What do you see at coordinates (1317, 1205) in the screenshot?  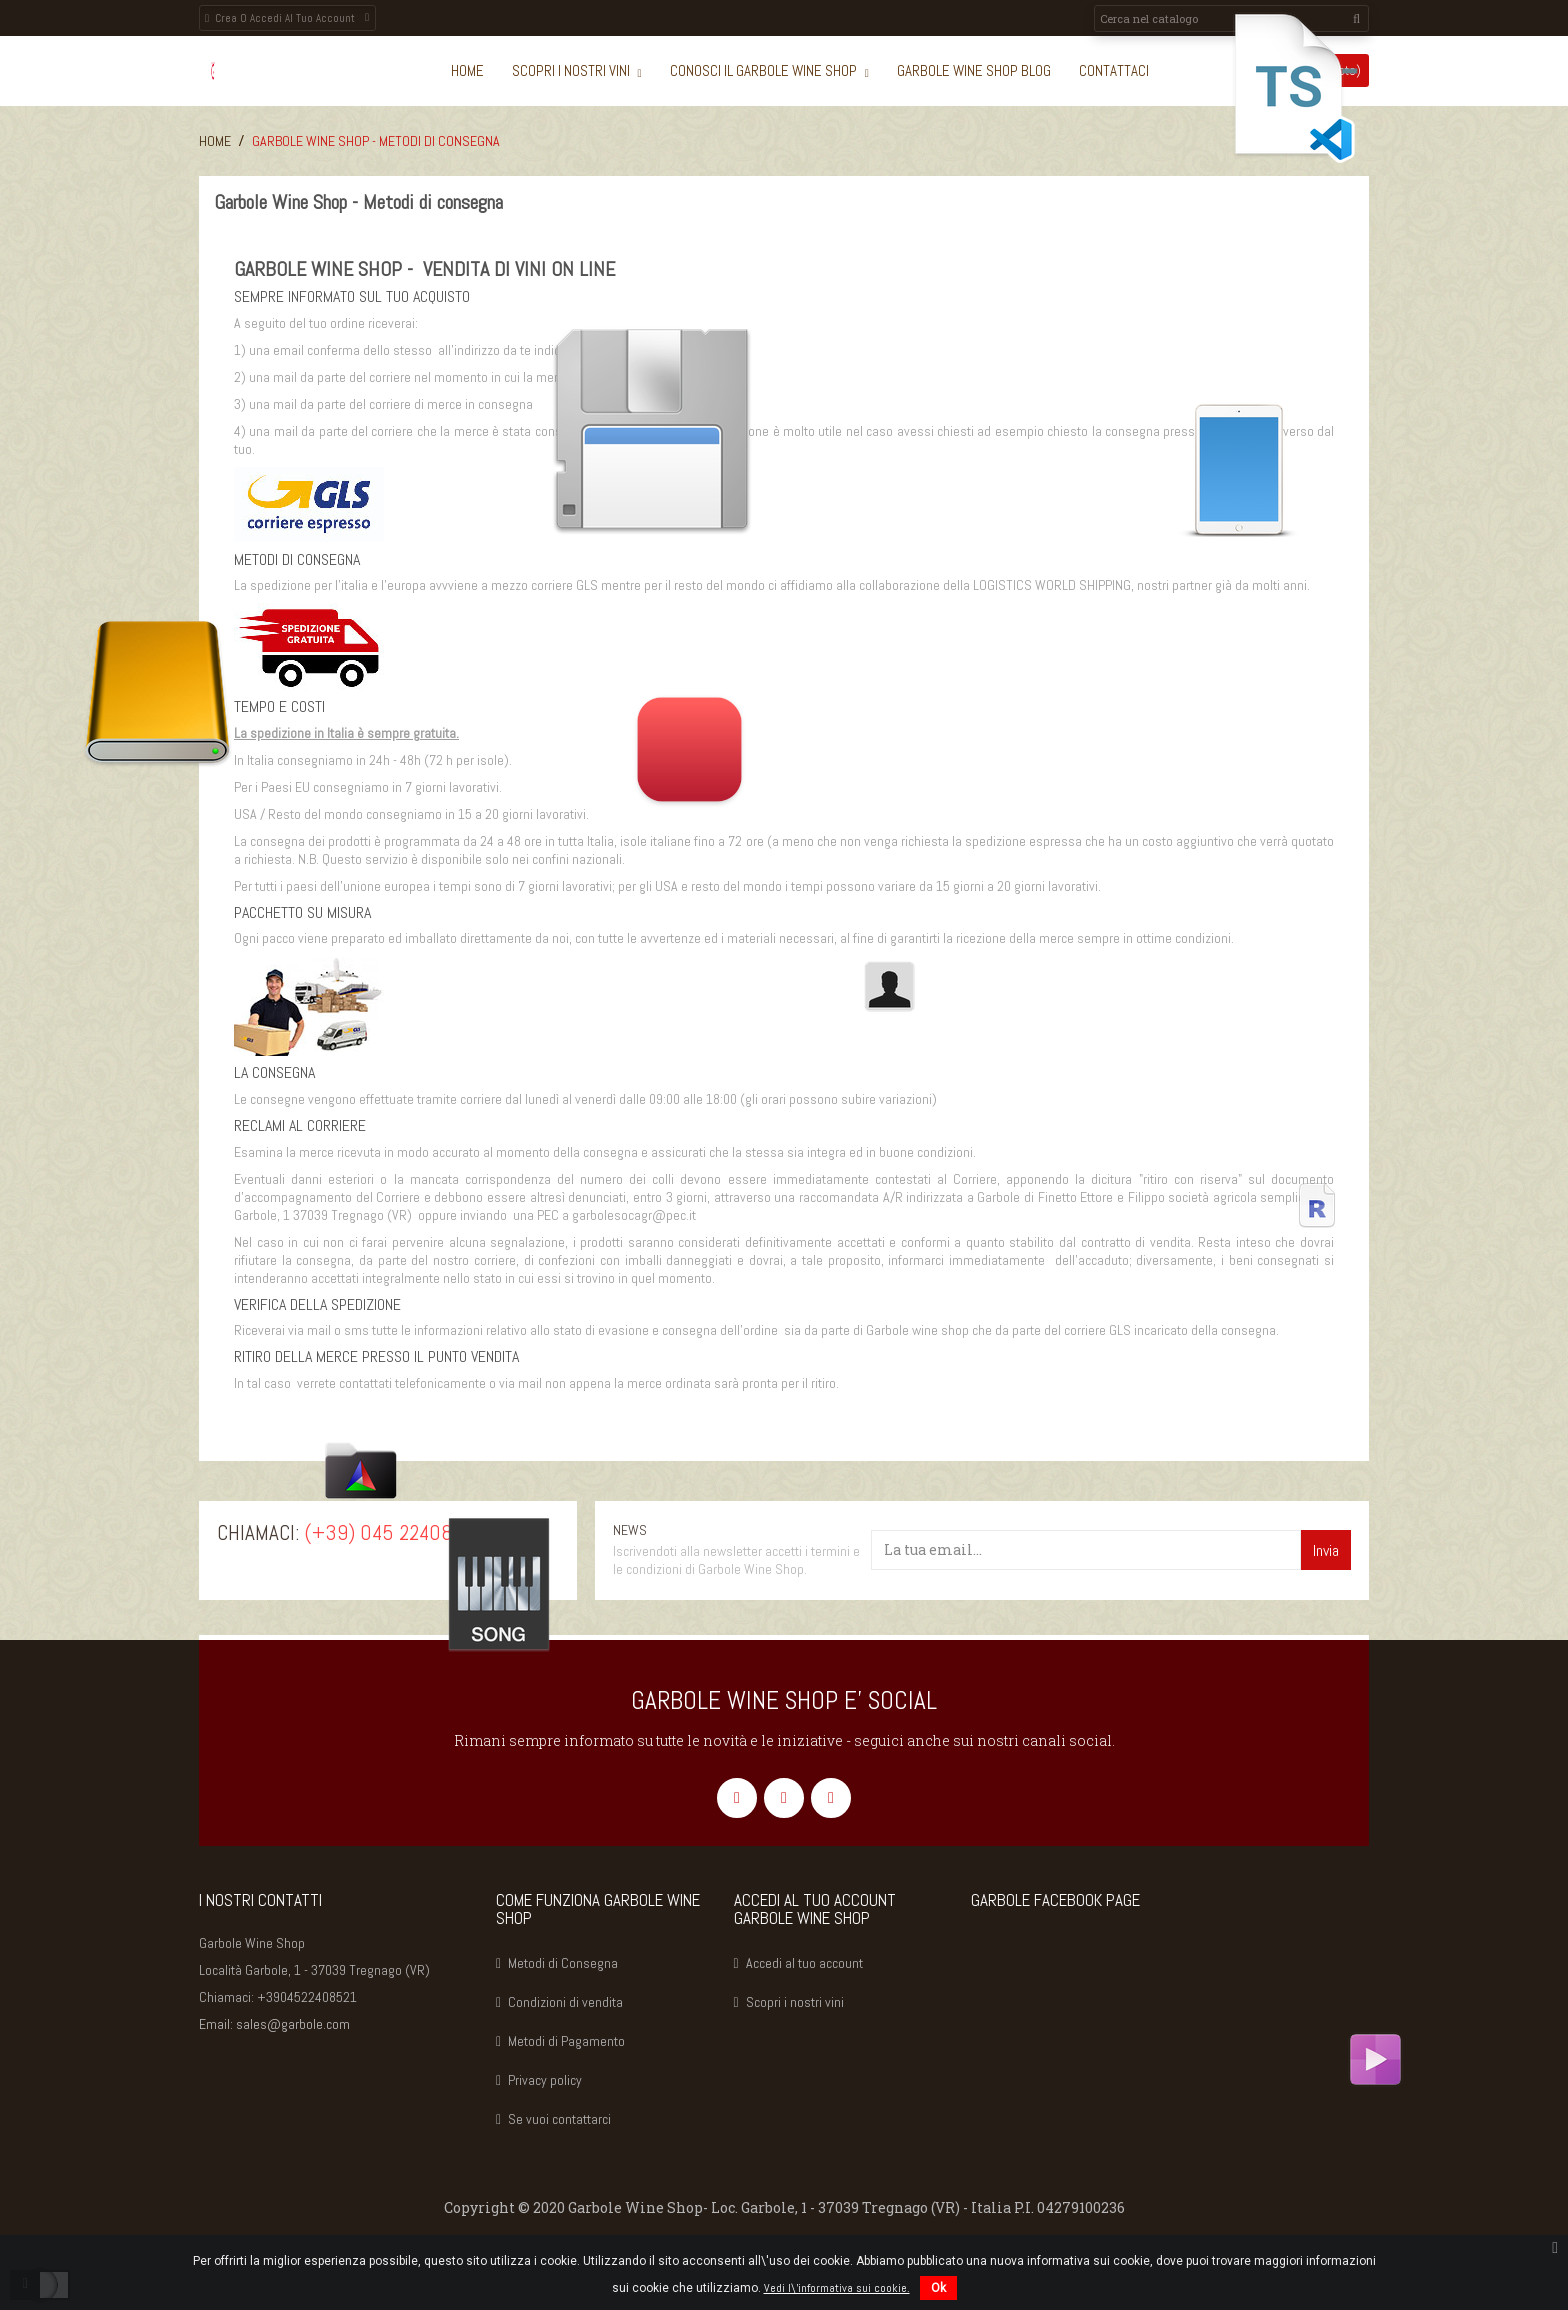 I see `an R programming language source file` at bounding box center [1317, 1205].